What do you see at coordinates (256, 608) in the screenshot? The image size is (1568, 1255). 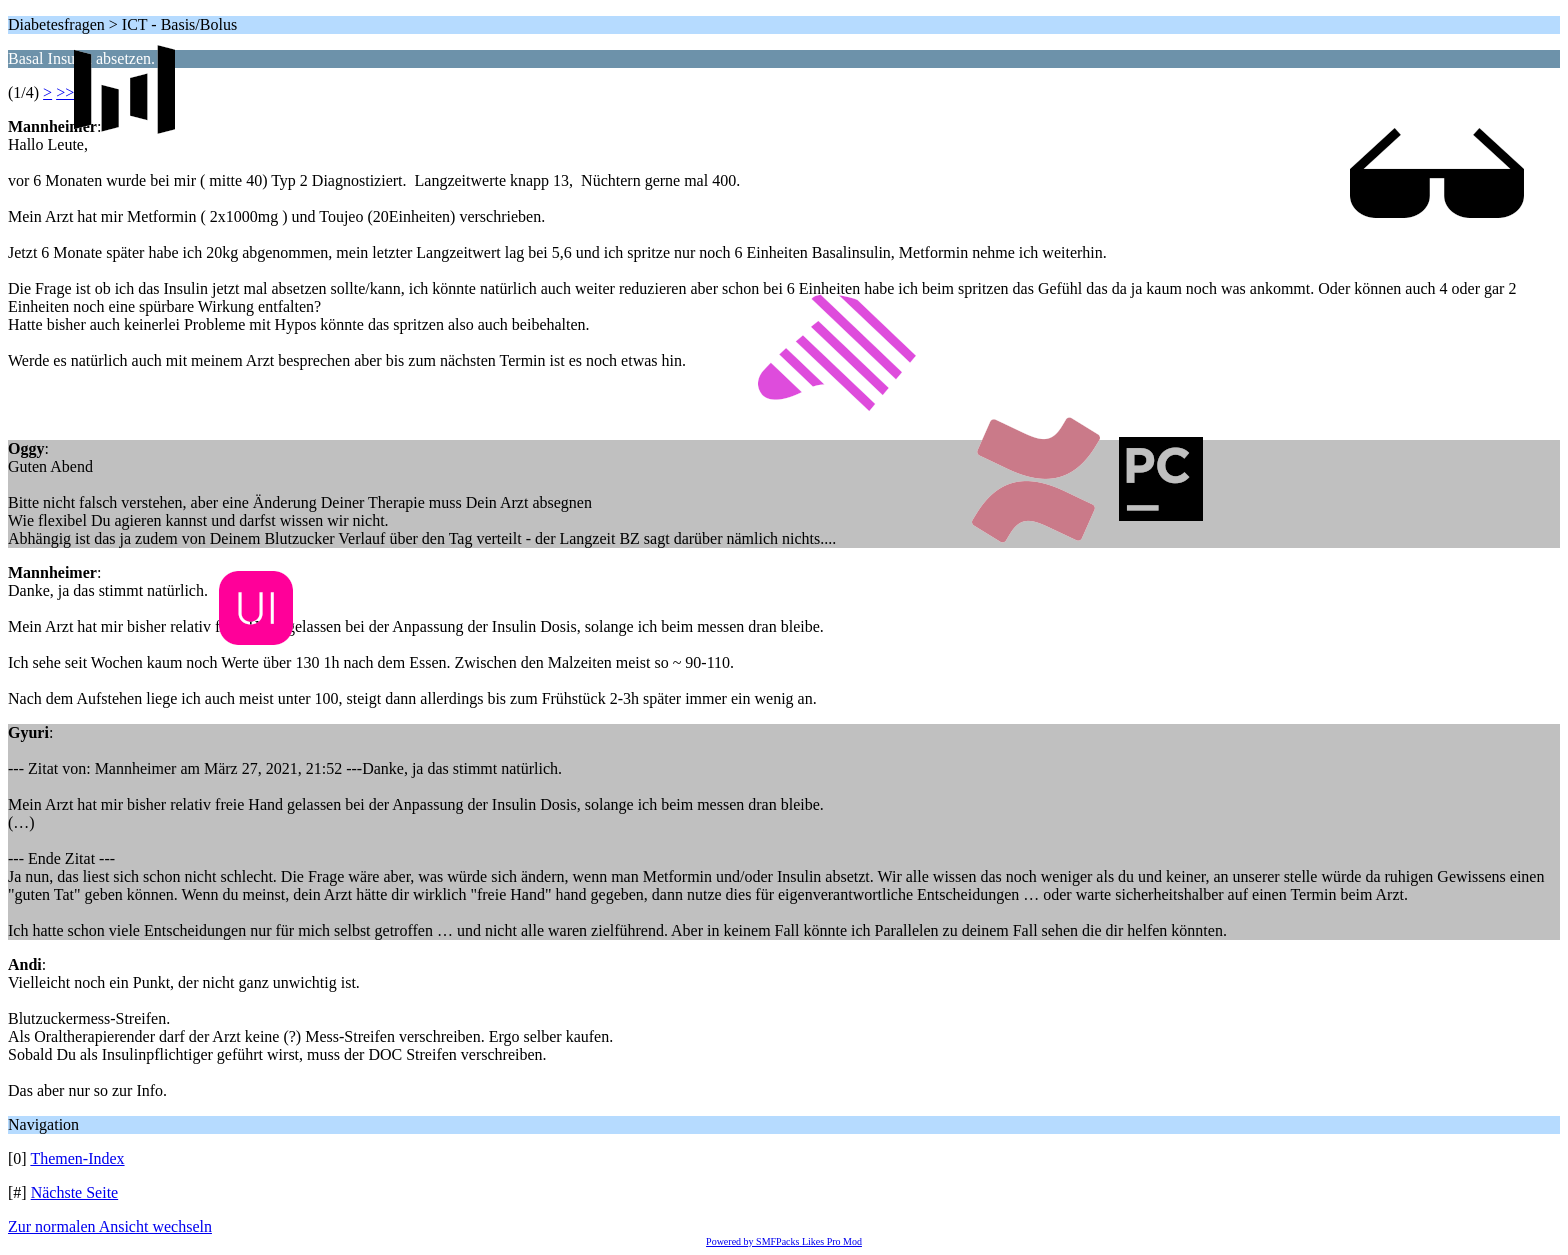 I see `heroui brand logo` at bounding box center [256, 608].